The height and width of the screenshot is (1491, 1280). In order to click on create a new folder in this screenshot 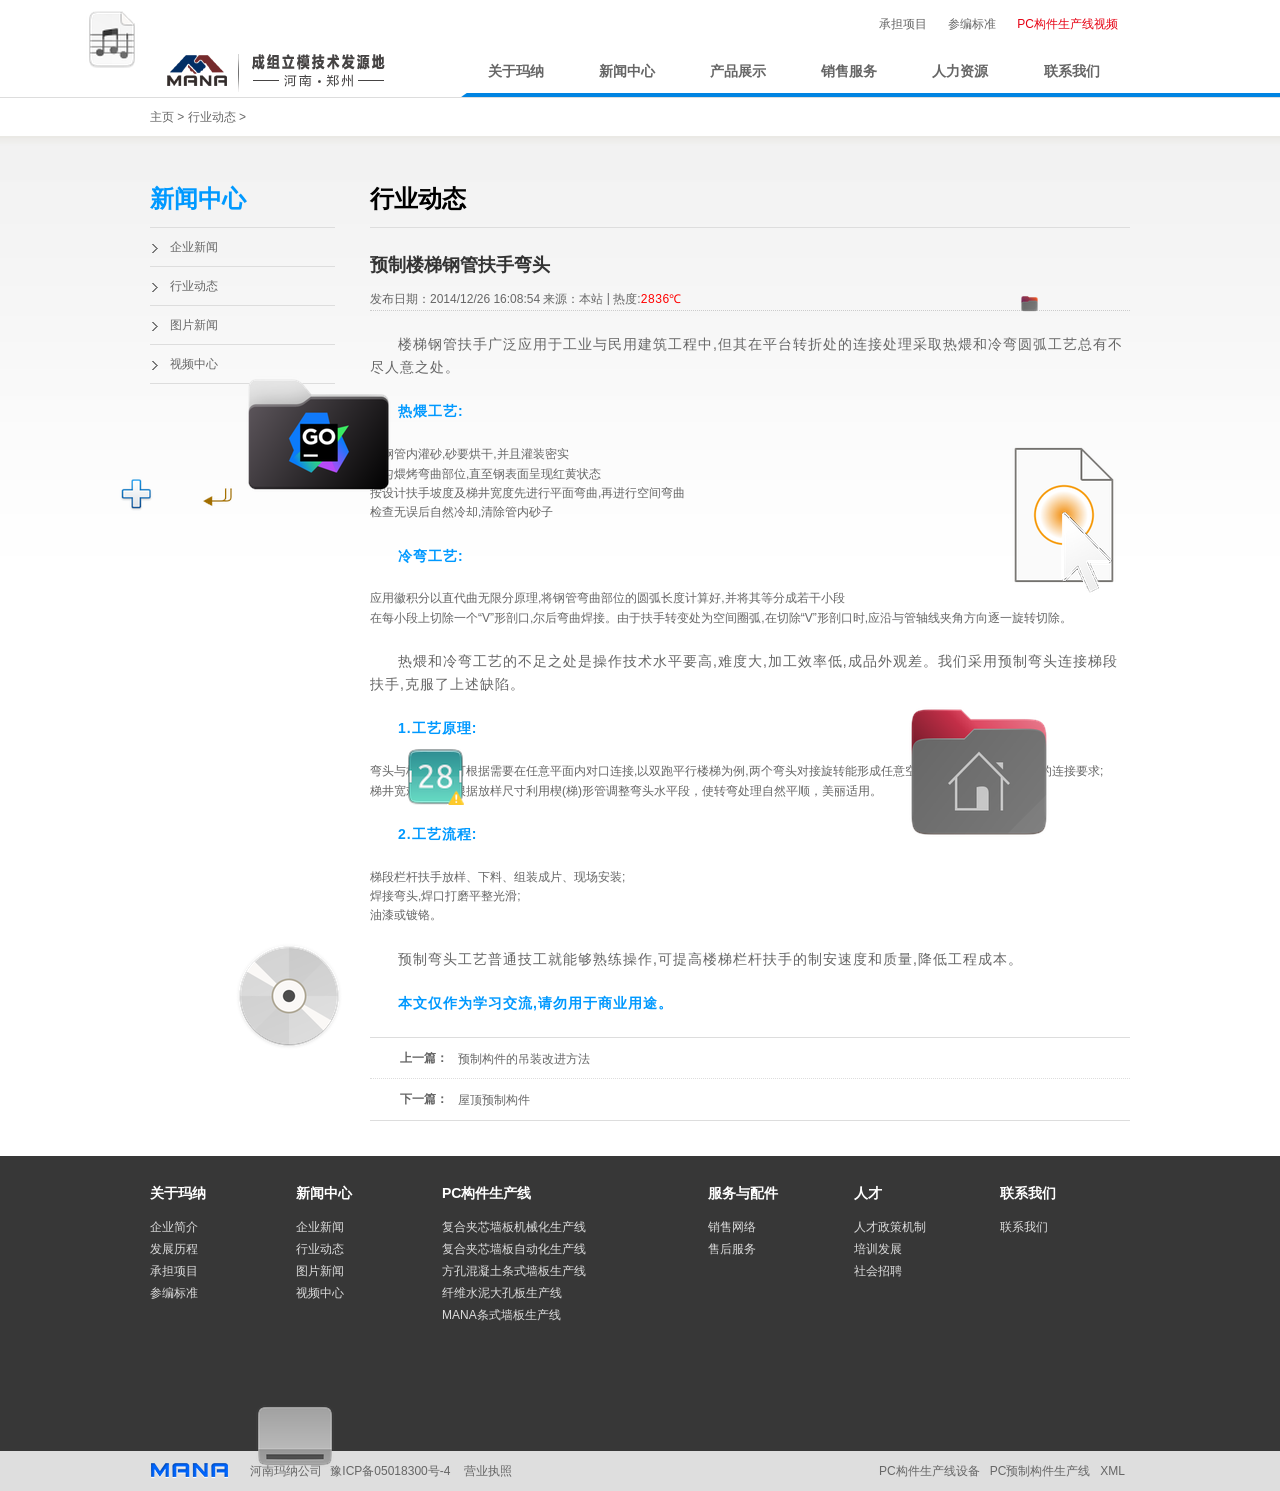, I will do `click(109, 466)`.